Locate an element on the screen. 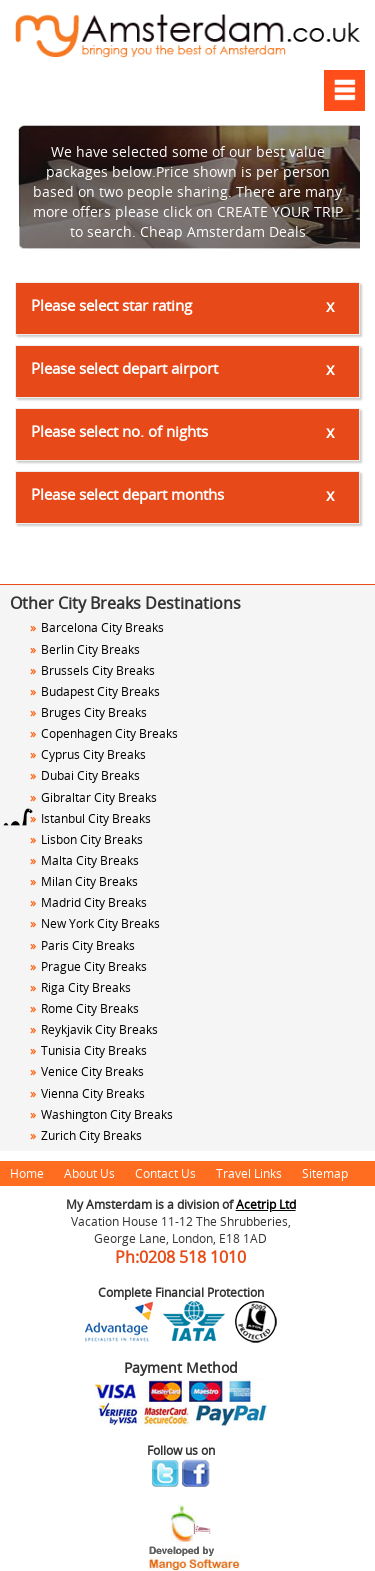 Image resolution: width=375 pixels, height=1571 pixels. access sea creatures or aquatic animals category is located at coordinates (18, 817).